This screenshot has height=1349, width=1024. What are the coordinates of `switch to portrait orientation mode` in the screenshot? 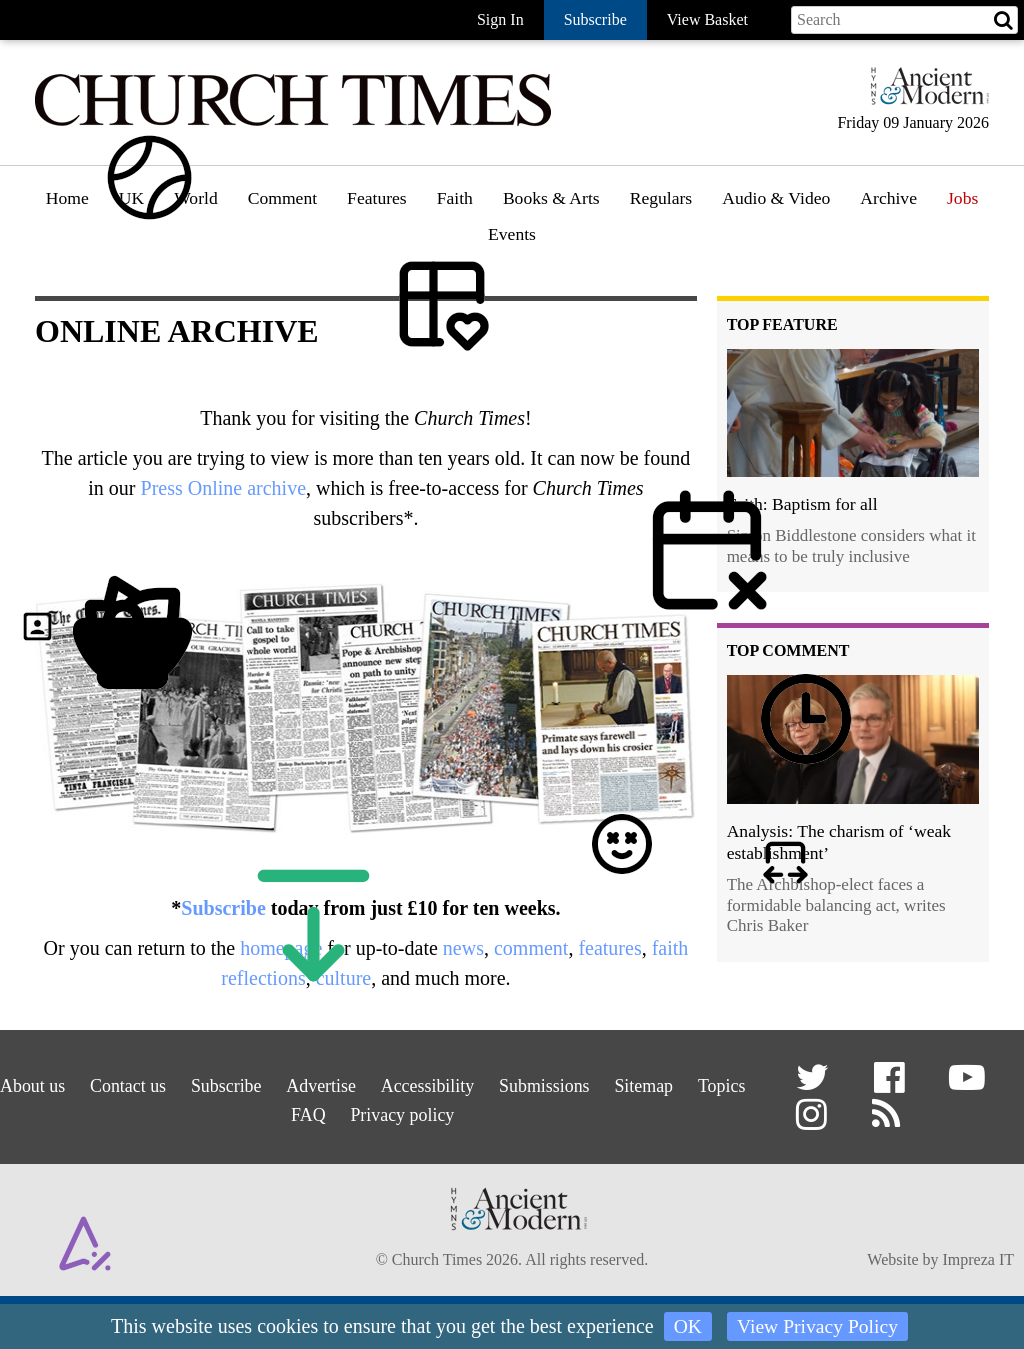 It's located at (37, 626).